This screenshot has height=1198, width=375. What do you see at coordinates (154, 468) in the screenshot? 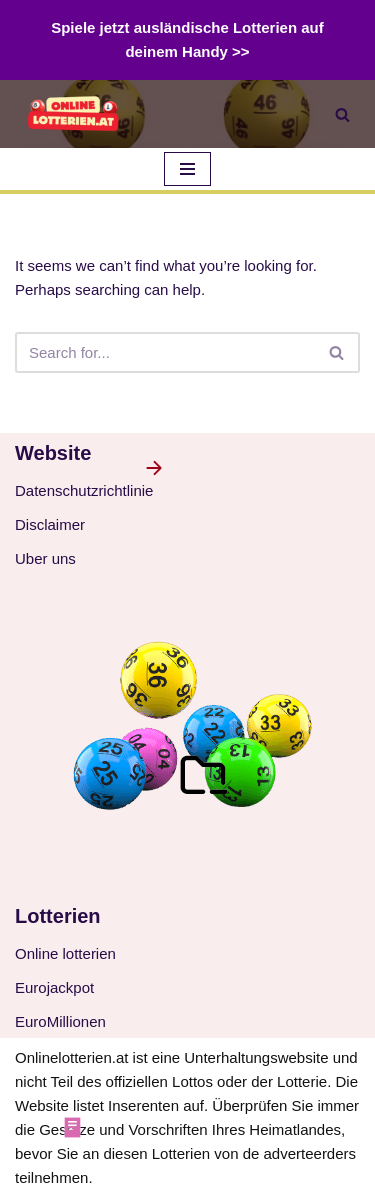
I see `navigate to the next page or step` at bounding box center [154, 468].